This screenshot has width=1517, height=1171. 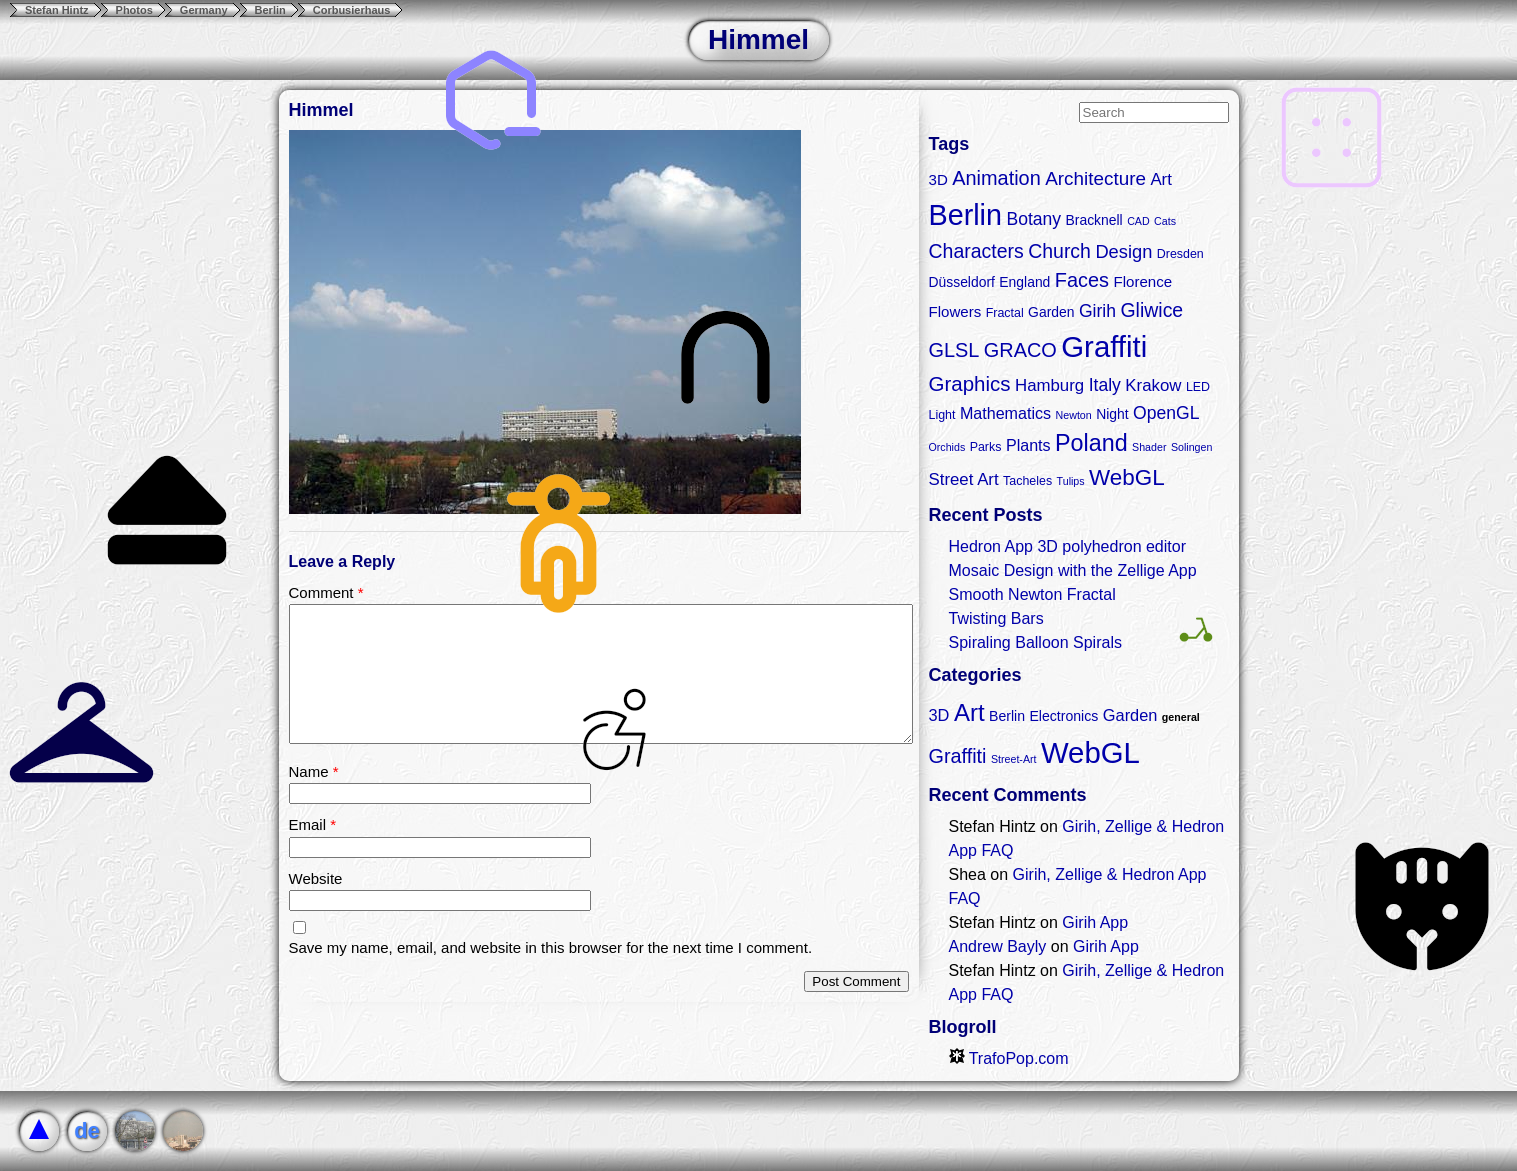 What do you see at coordinates (1422, 904) in the screenshot?
I see `access pet-related features or settings` at bounding box center [1422, 904].